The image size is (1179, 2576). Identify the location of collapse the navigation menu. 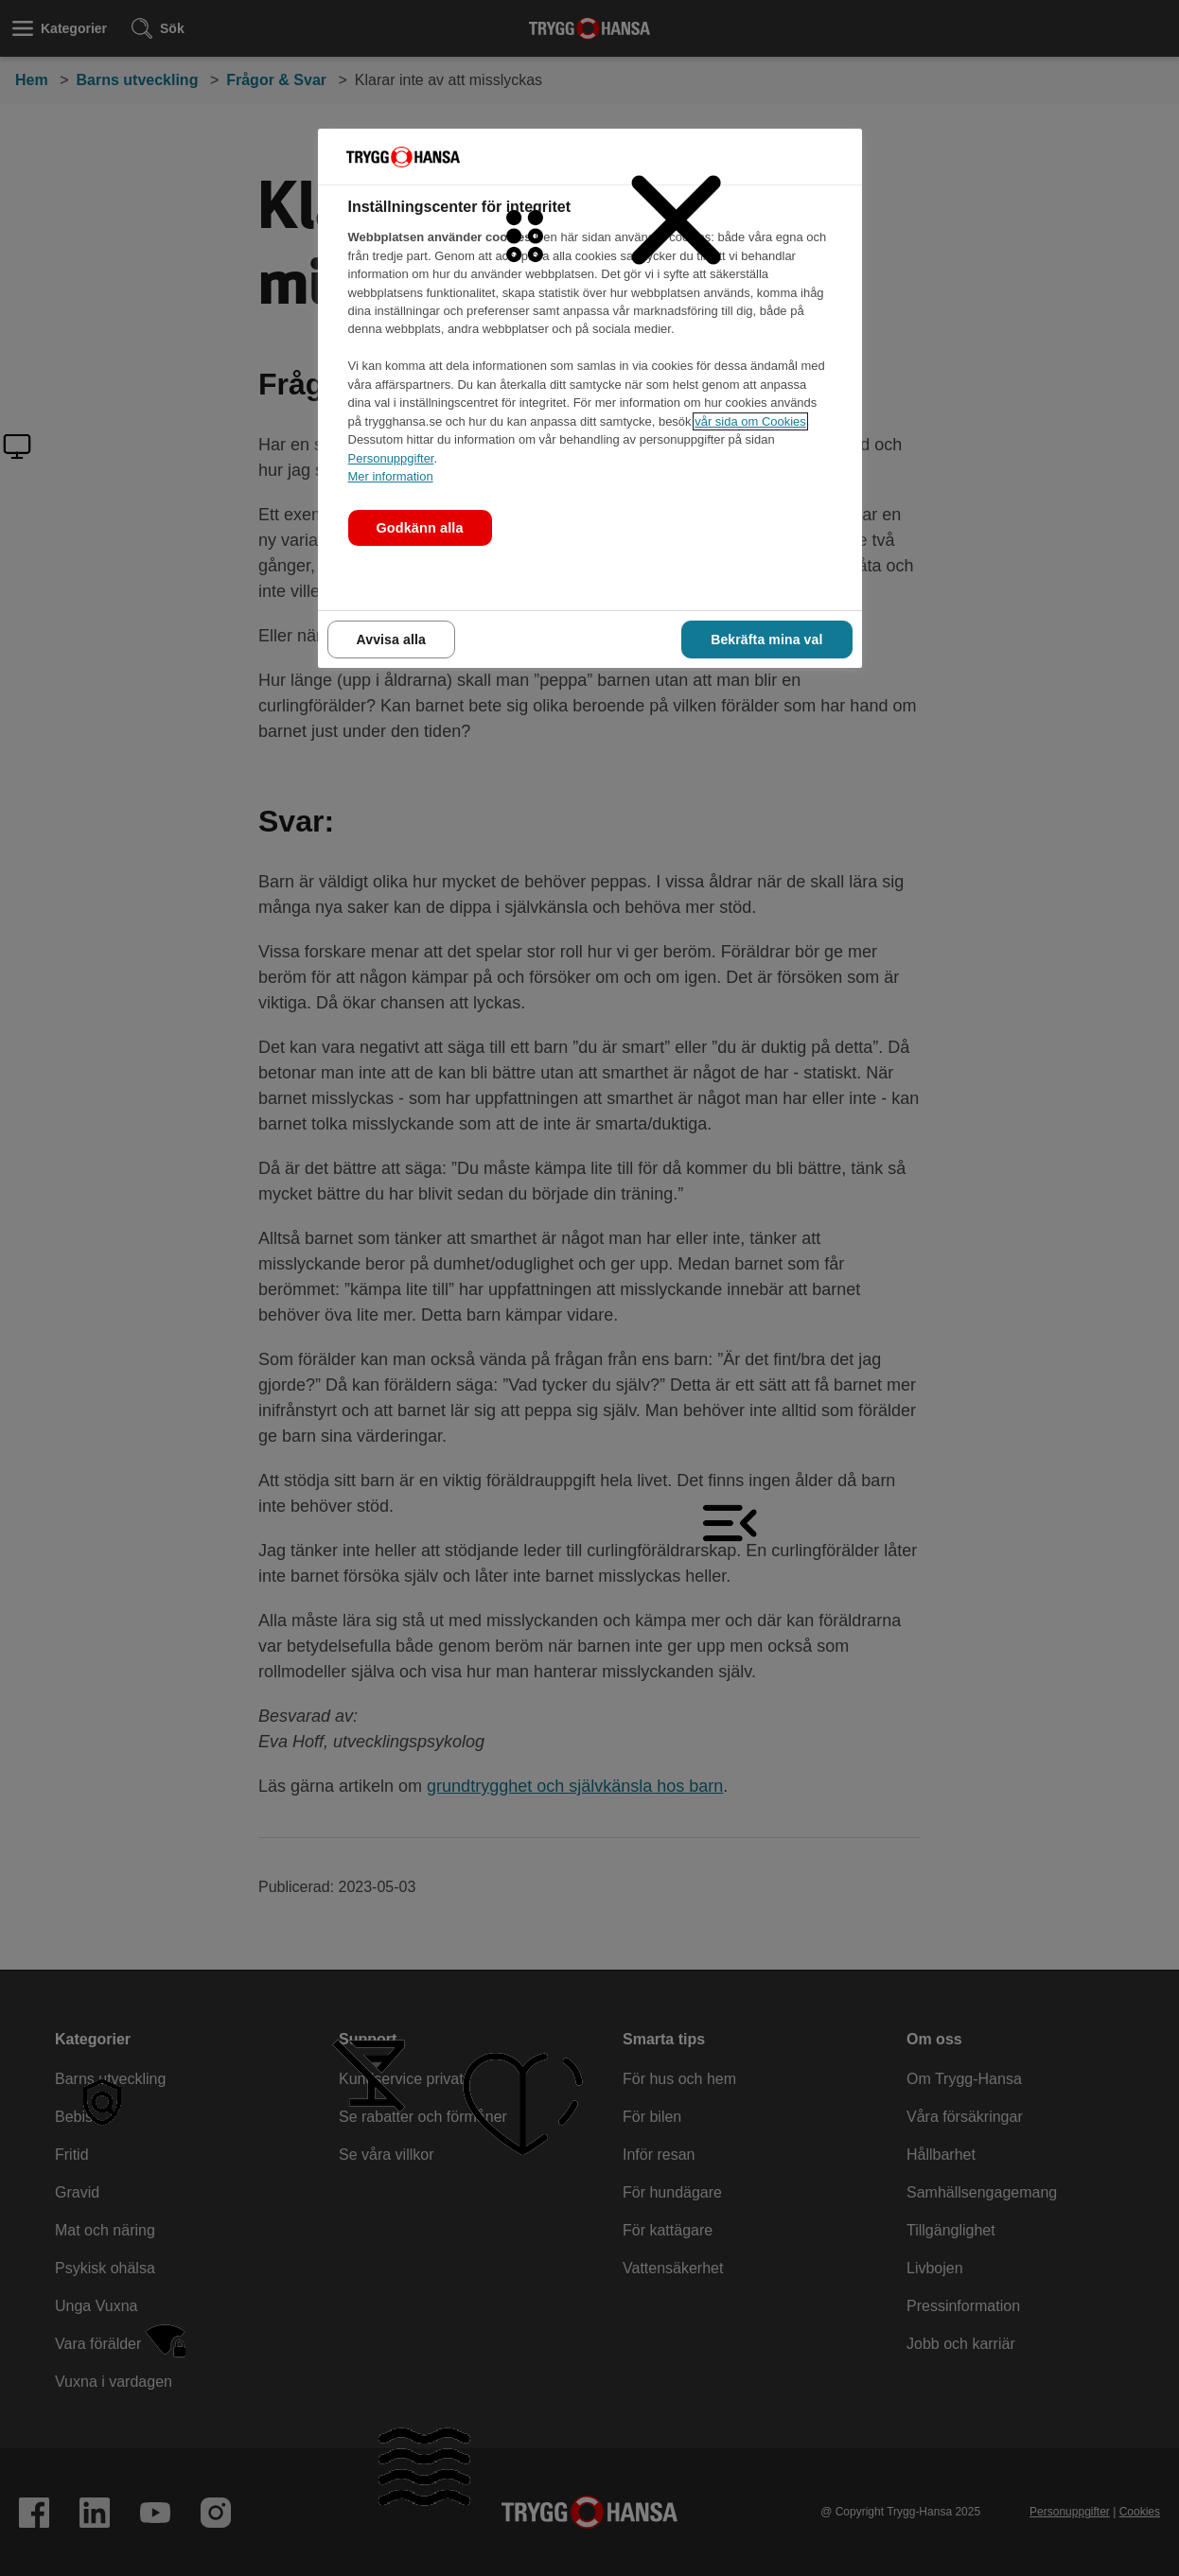
(730, 1523).